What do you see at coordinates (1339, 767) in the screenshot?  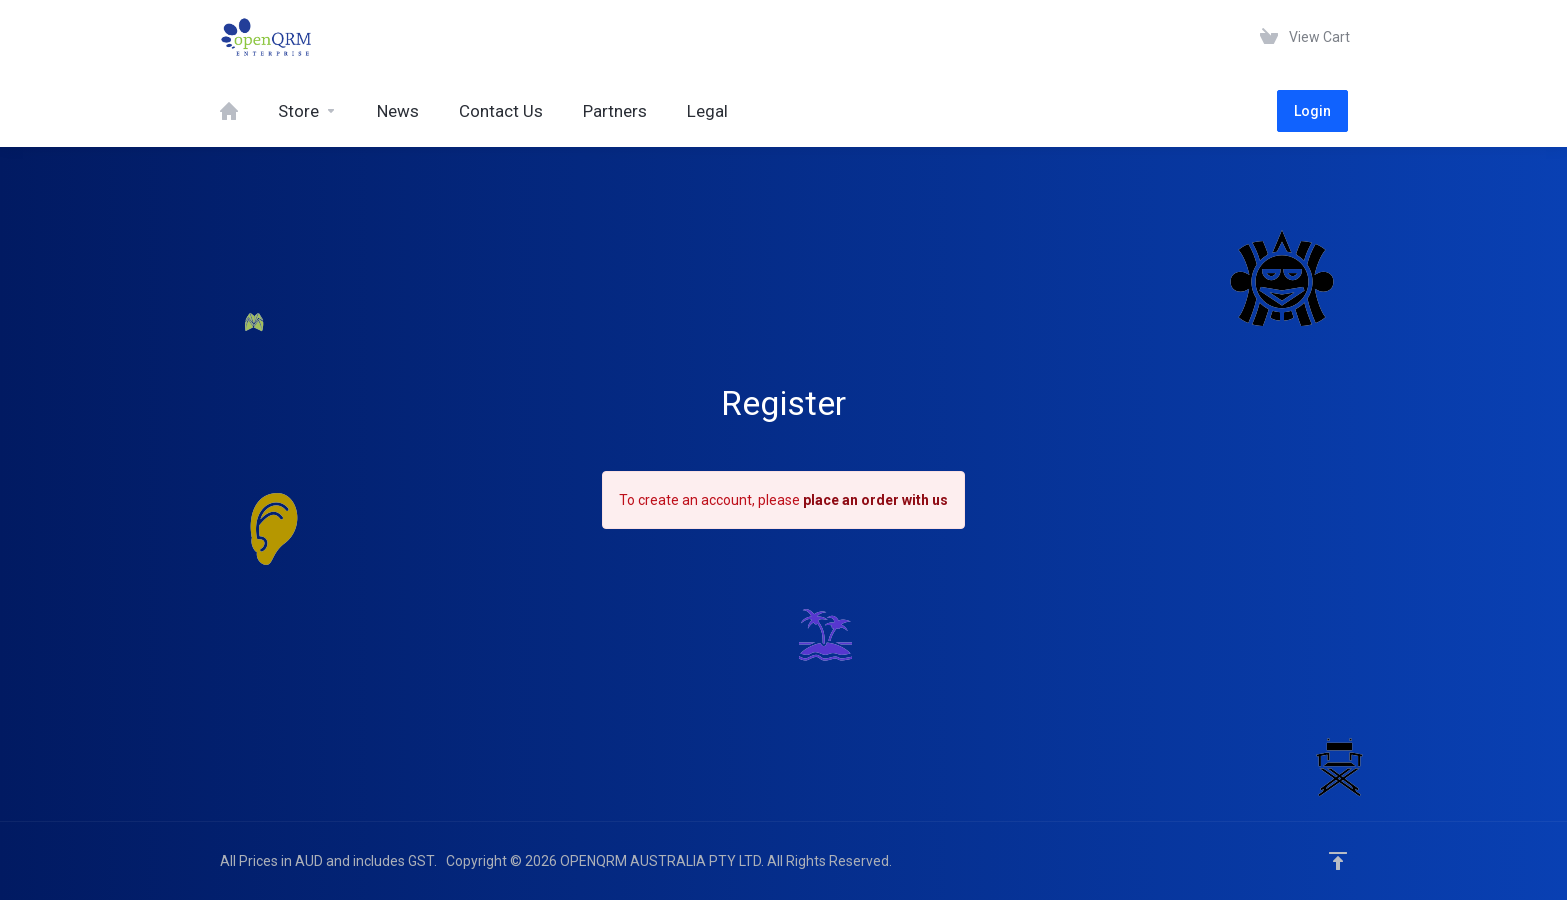 I see `access director or creator mode` at bounding box center [1339, 767].